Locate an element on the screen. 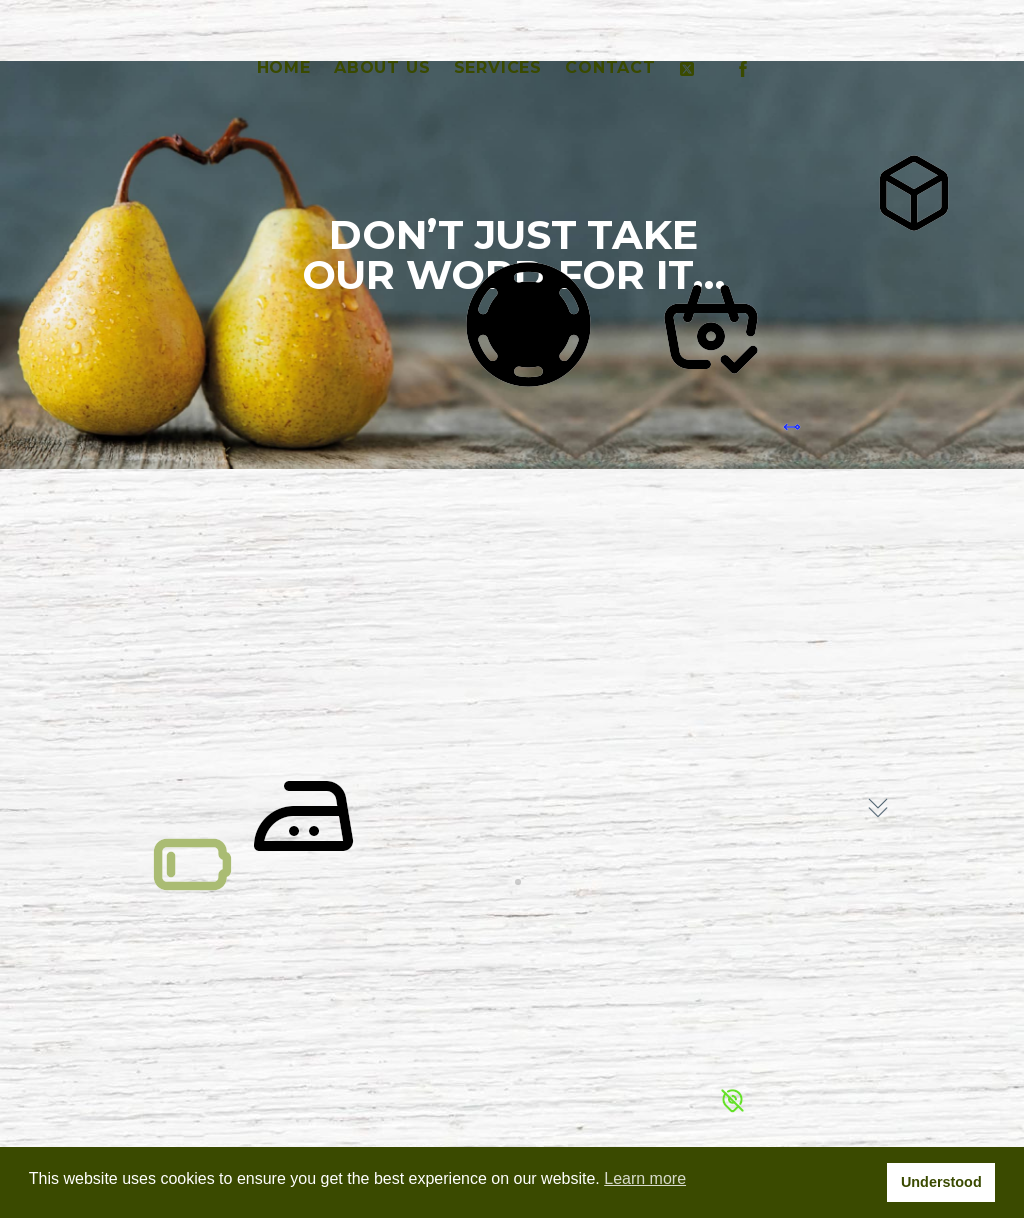 The height and width of the screenshot is (1218, 1024). disable location tracking is located at coordinates (732, 1100).